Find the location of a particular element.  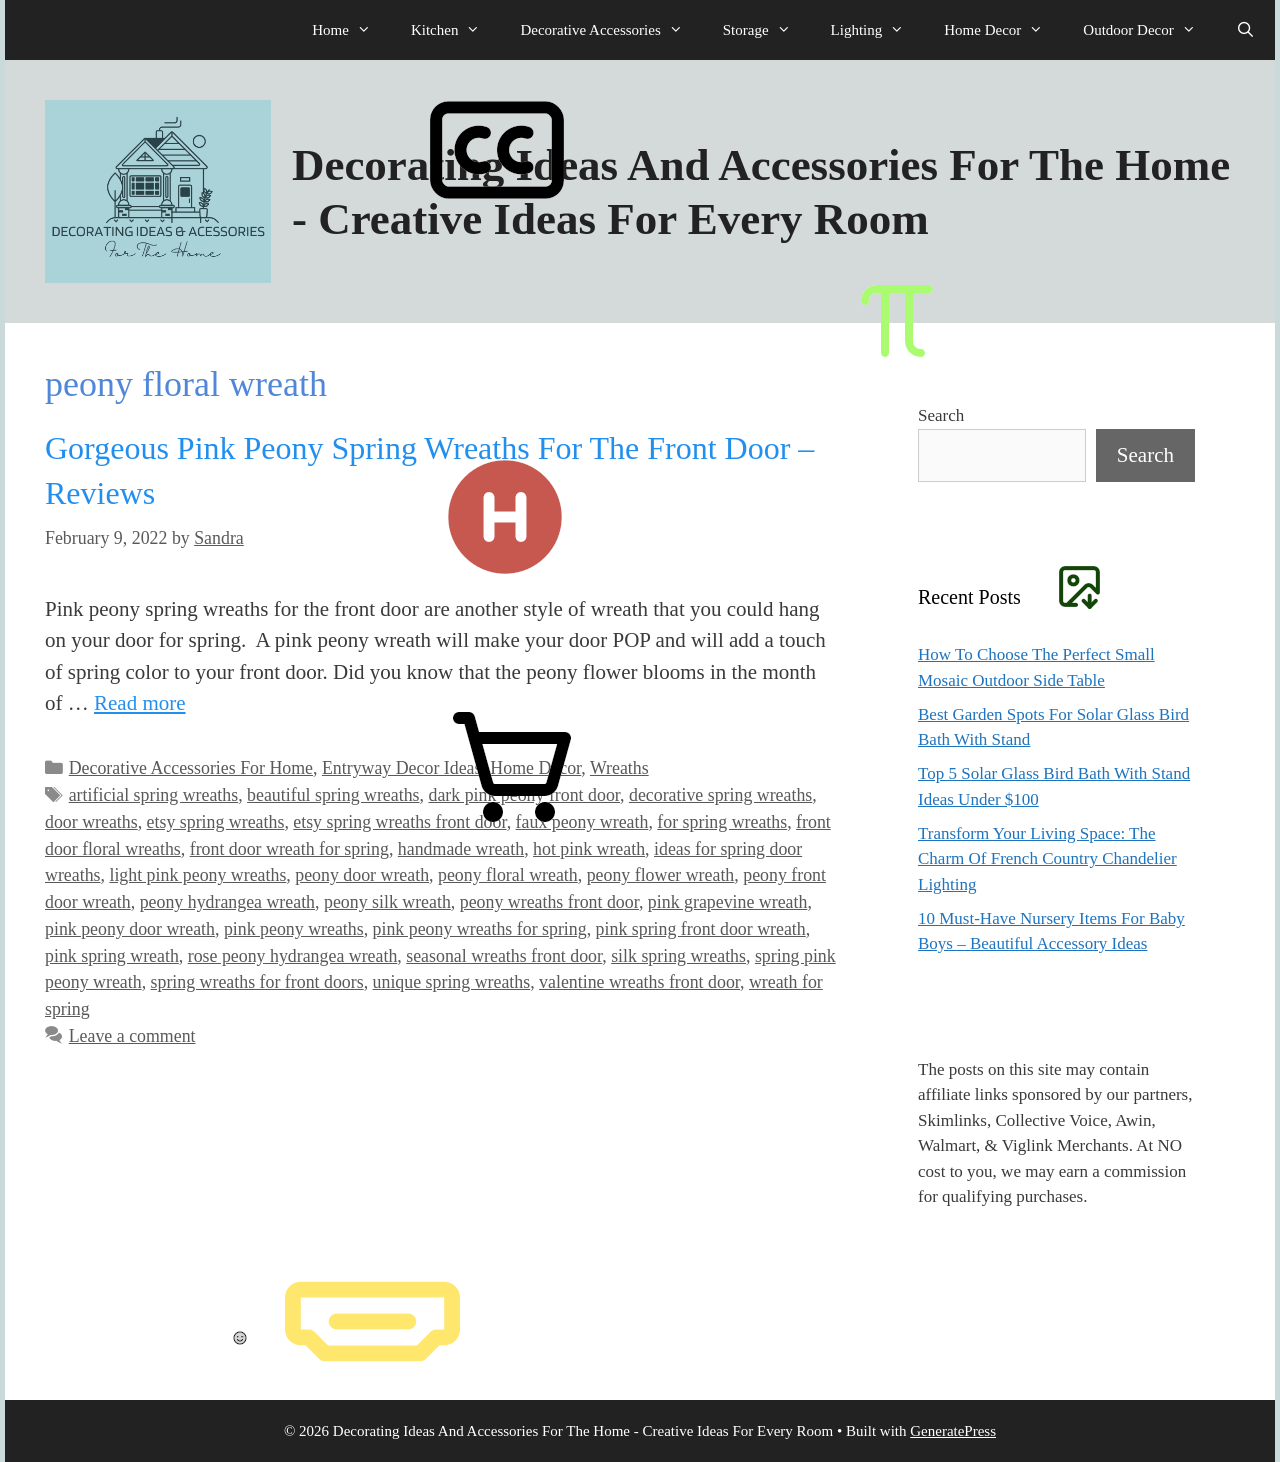

hdmi port connection status is located at coordinates (372, 1321).